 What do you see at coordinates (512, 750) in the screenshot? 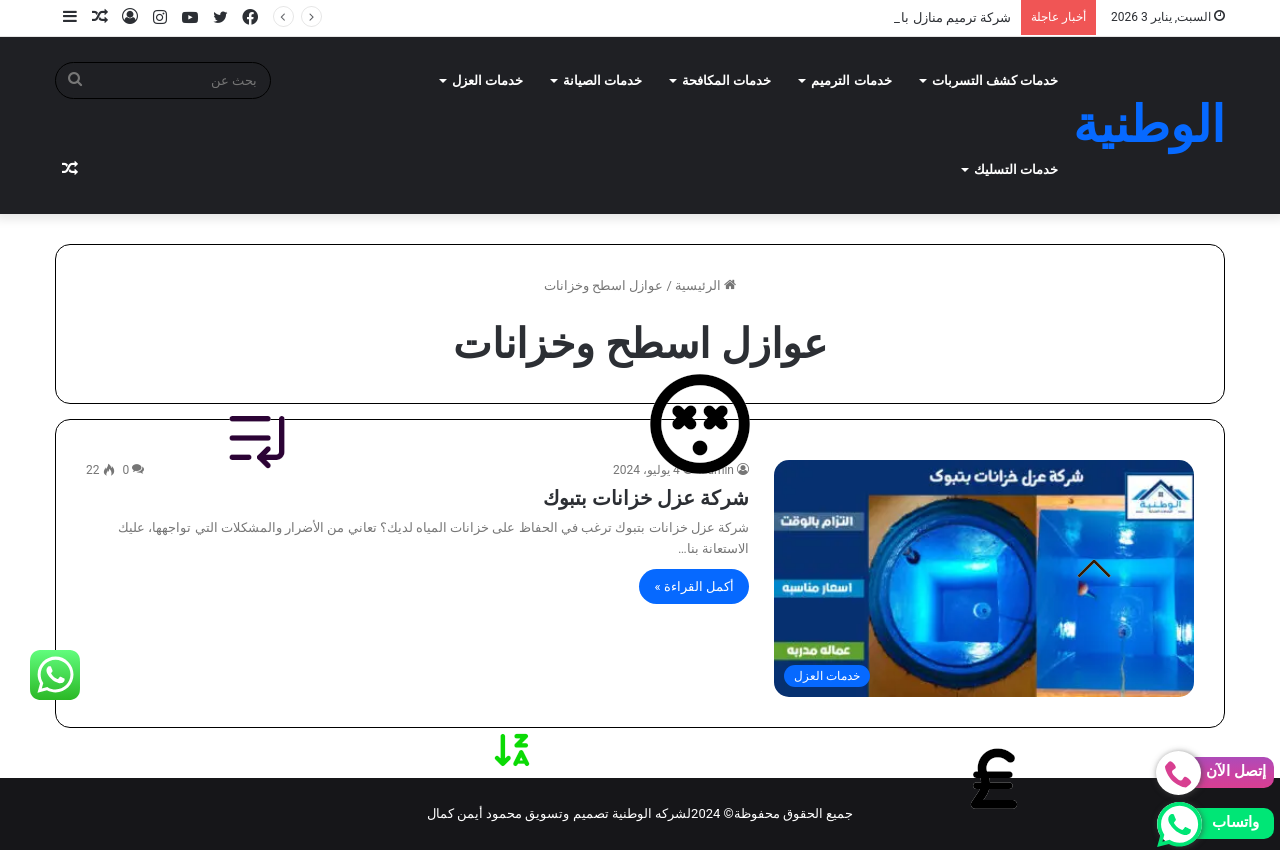
I see `sort alphabetically in reverse order (Z to A)` at bounding box center [512, 750].